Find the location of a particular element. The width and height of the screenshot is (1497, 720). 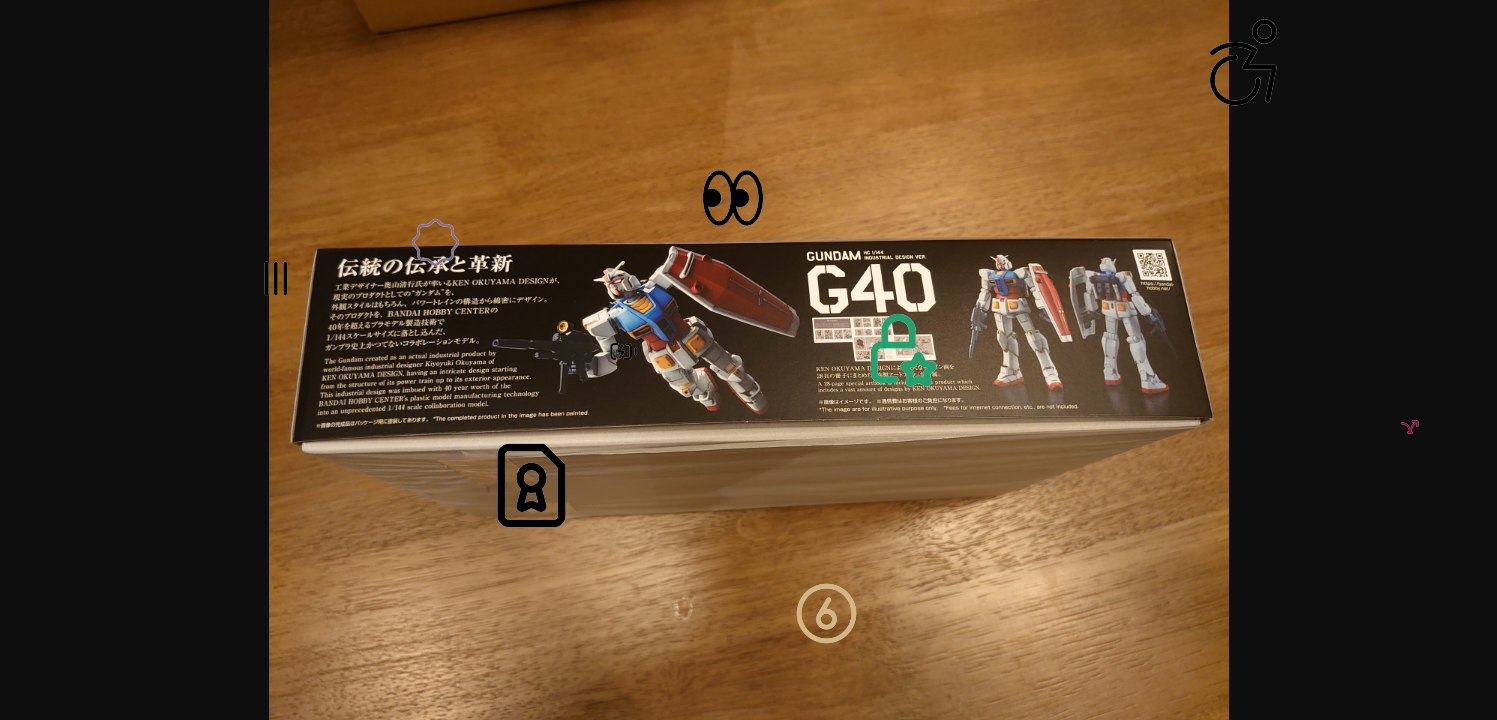

mark a password or credential as favorite is located at coordinates (898, 348).